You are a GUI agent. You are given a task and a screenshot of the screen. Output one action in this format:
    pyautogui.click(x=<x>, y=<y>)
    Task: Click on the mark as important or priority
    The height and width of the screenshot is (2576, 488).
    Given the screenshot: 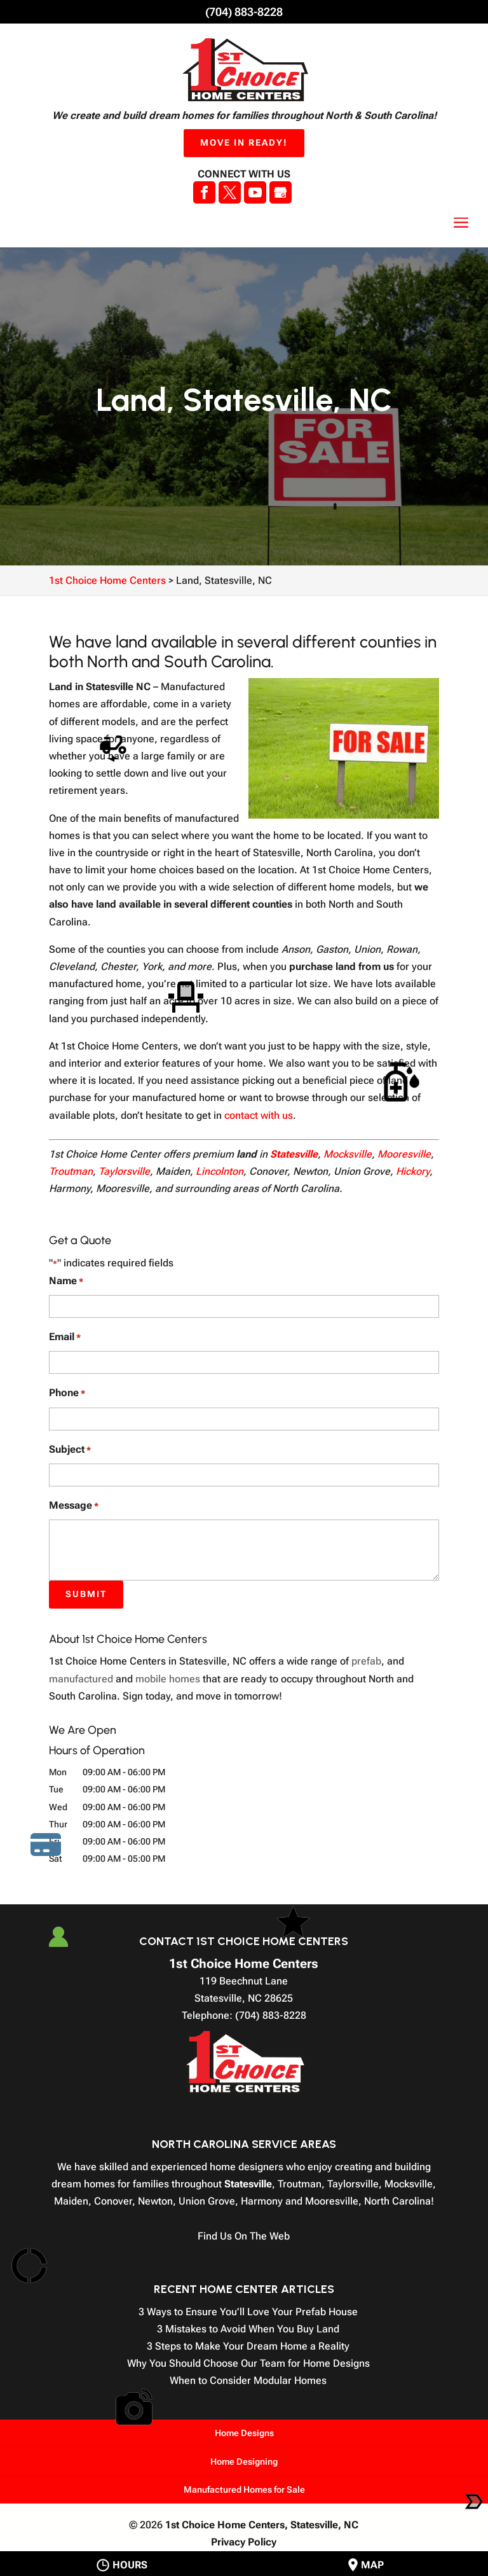 What is the action you would take?
    pyautogui.click(x=473, y=2502)
    